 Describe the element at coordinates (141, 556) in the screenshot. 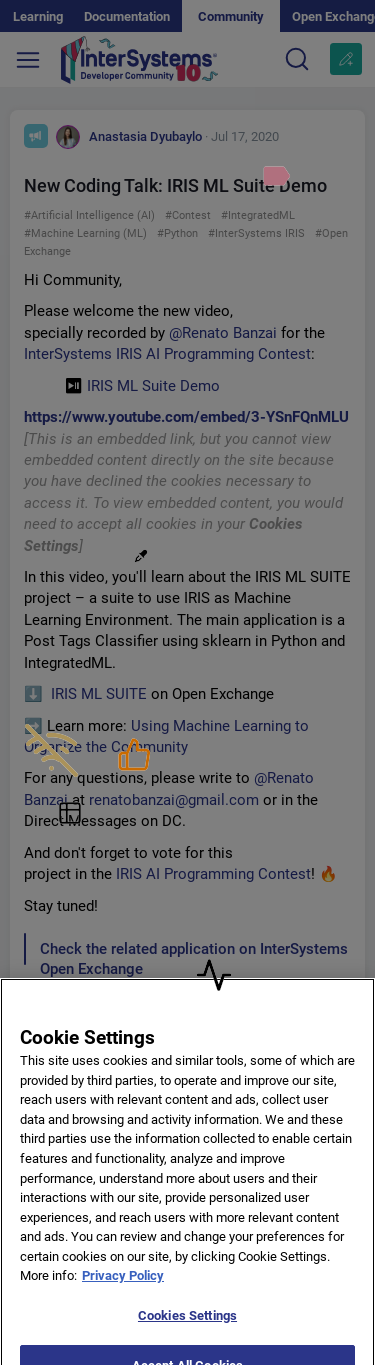

I see `select a color from the canvas` at that location.